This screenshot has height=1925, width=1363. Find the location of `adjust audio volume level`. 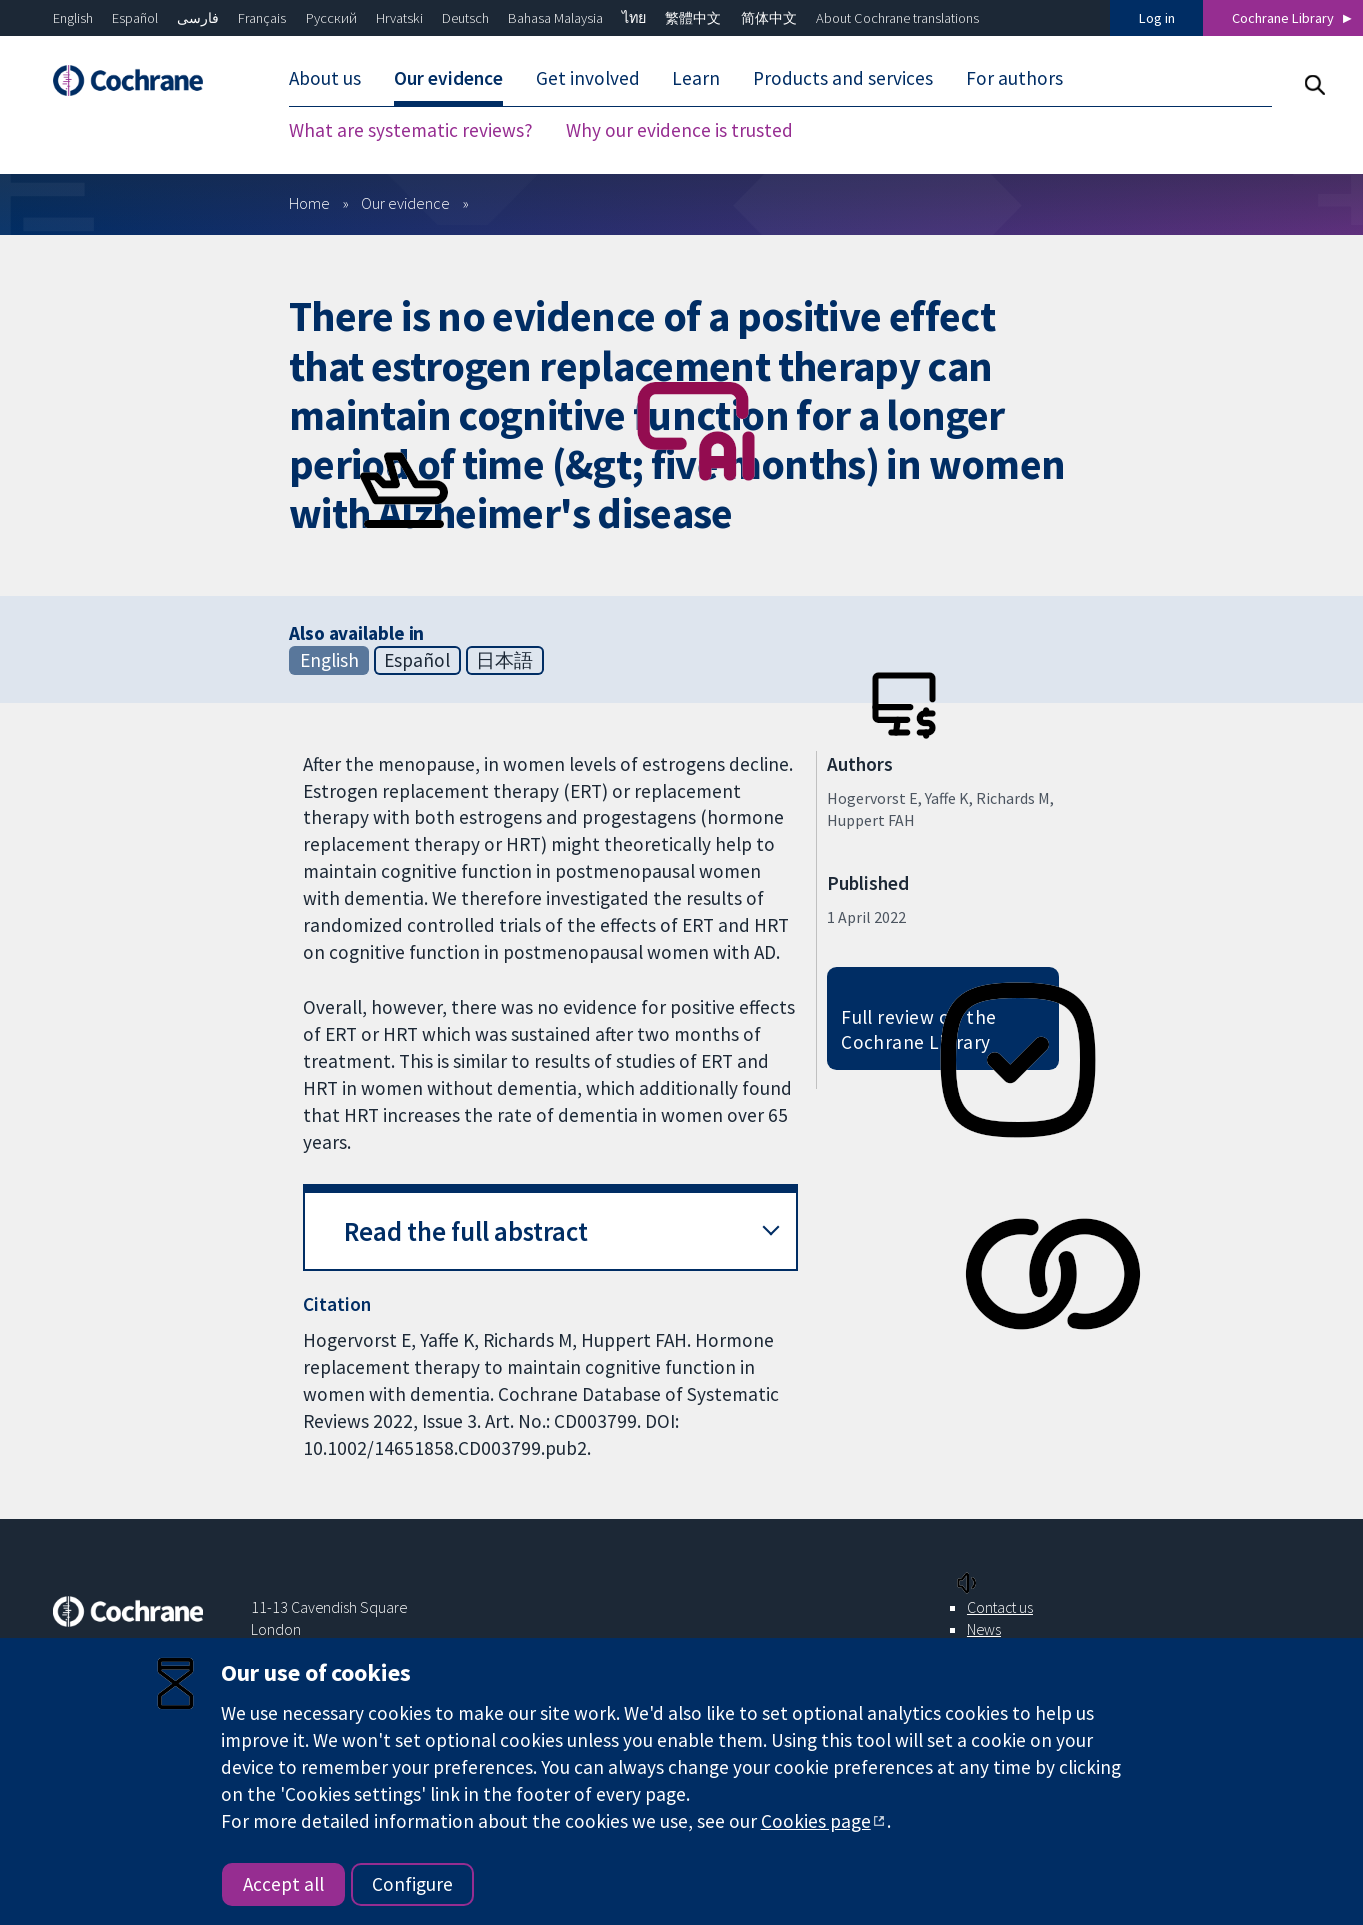

adjust audio volume level is located at coordinates (969, 1583).